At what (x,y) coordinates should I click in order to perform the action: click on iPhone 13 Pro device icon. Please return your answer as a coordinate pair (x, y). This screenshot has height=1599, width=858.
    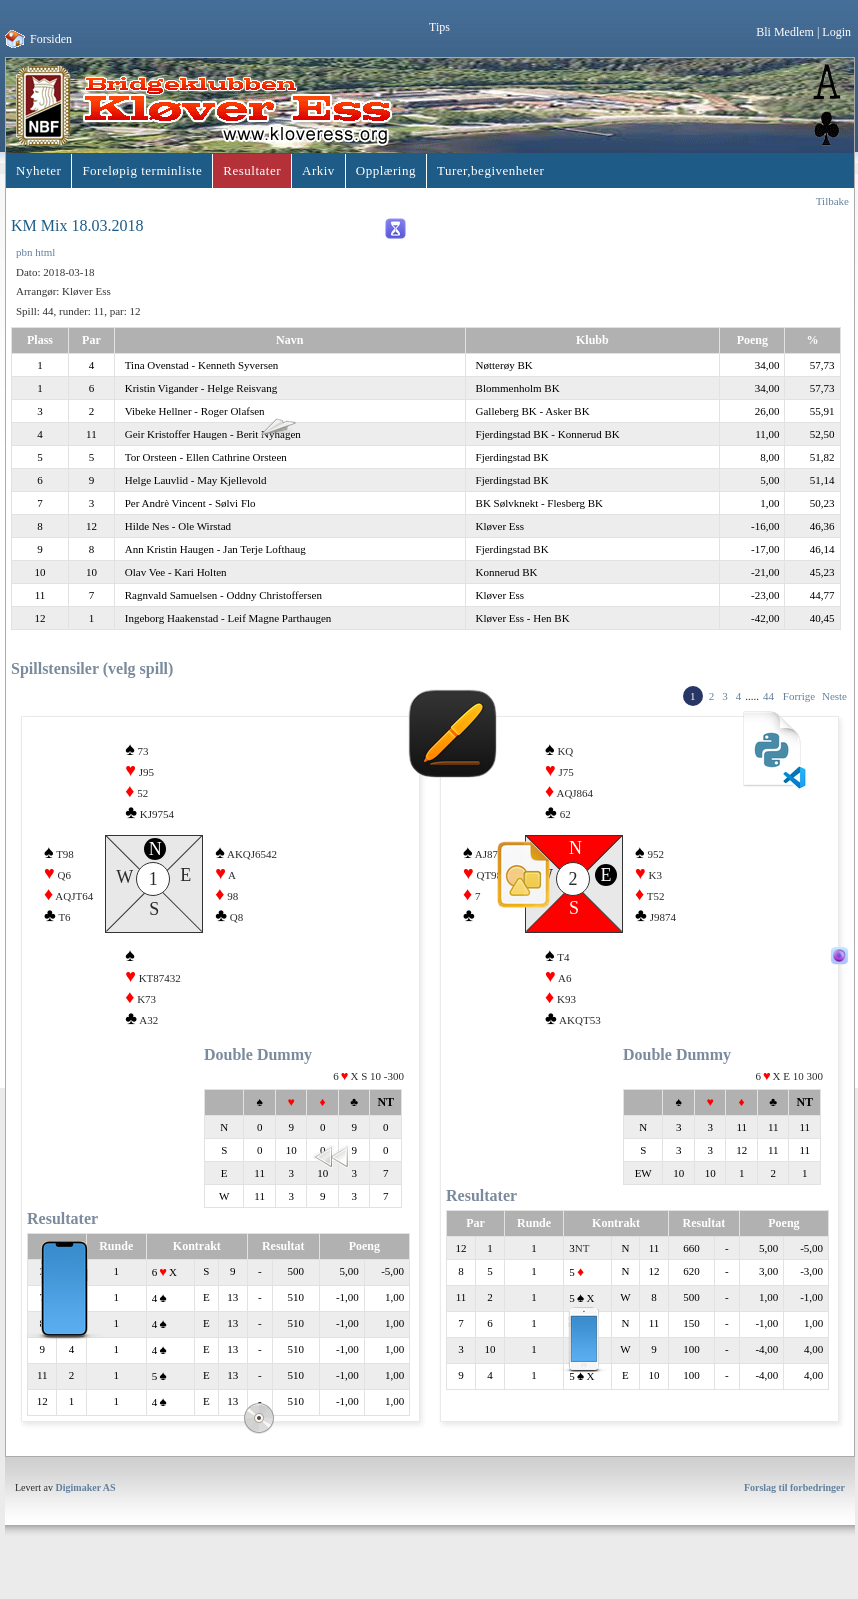
    Looking at the image, I should click on (64, 1290).